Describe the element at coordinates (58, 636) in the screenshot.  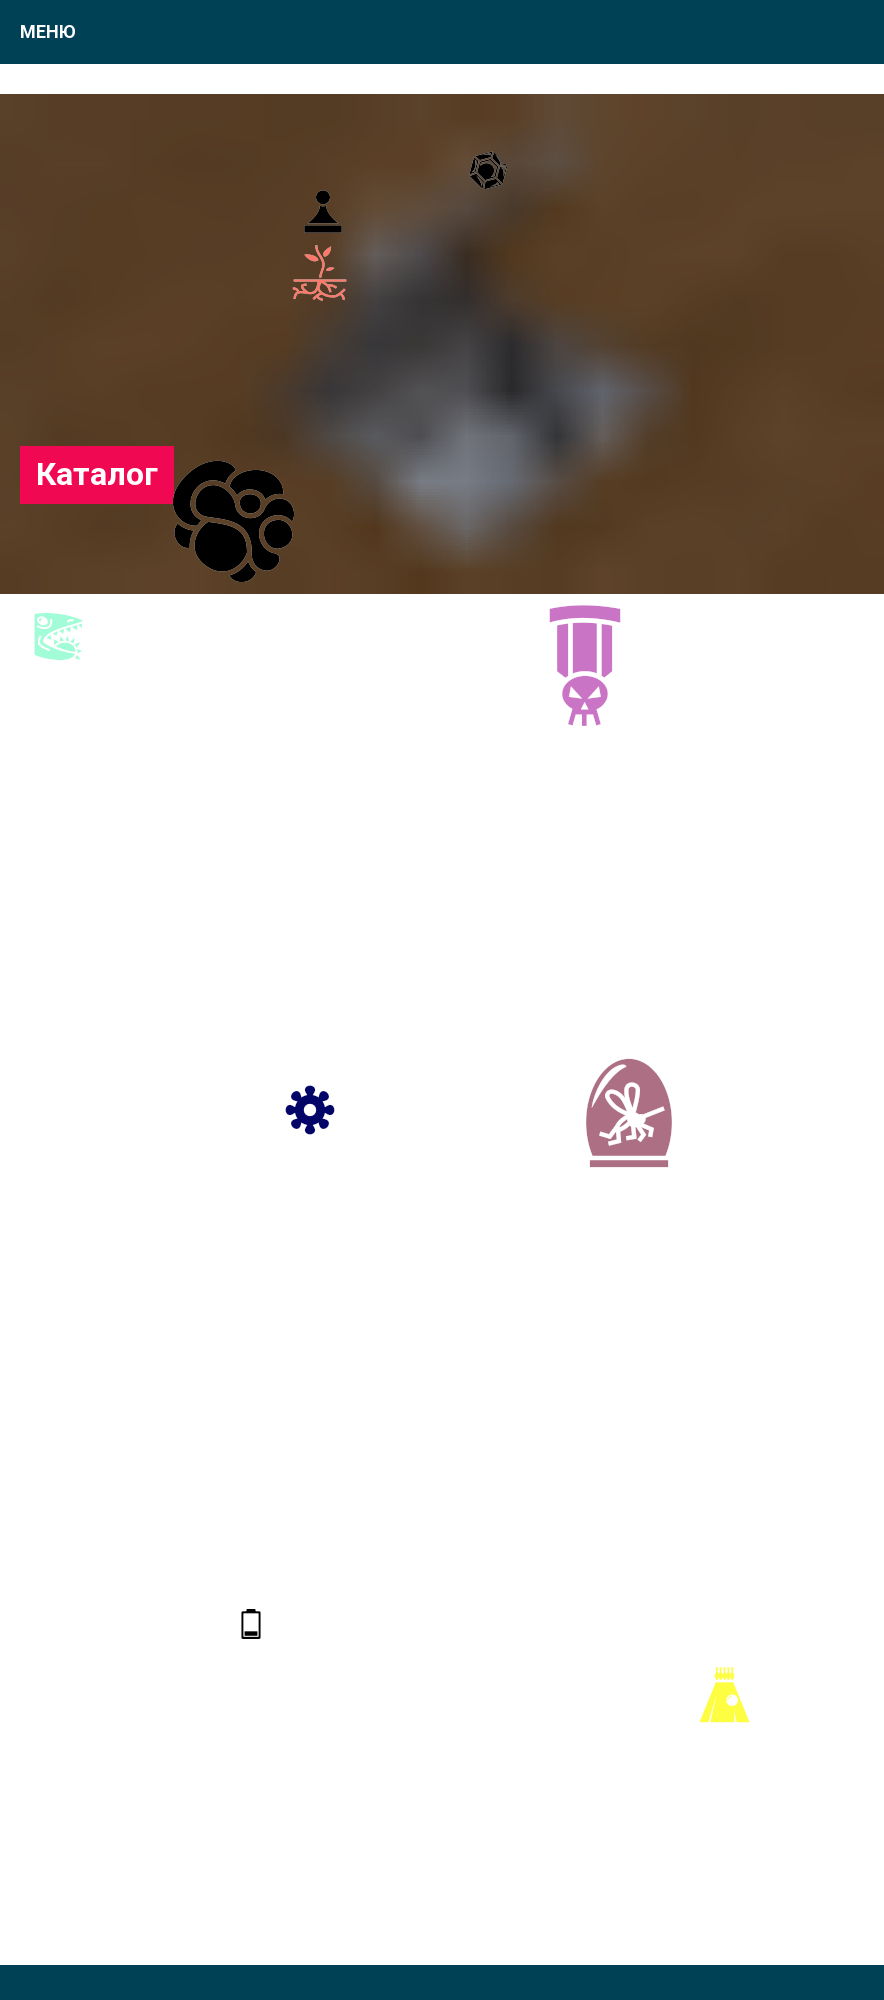
I see `view helicoprion creature profile` at that location.